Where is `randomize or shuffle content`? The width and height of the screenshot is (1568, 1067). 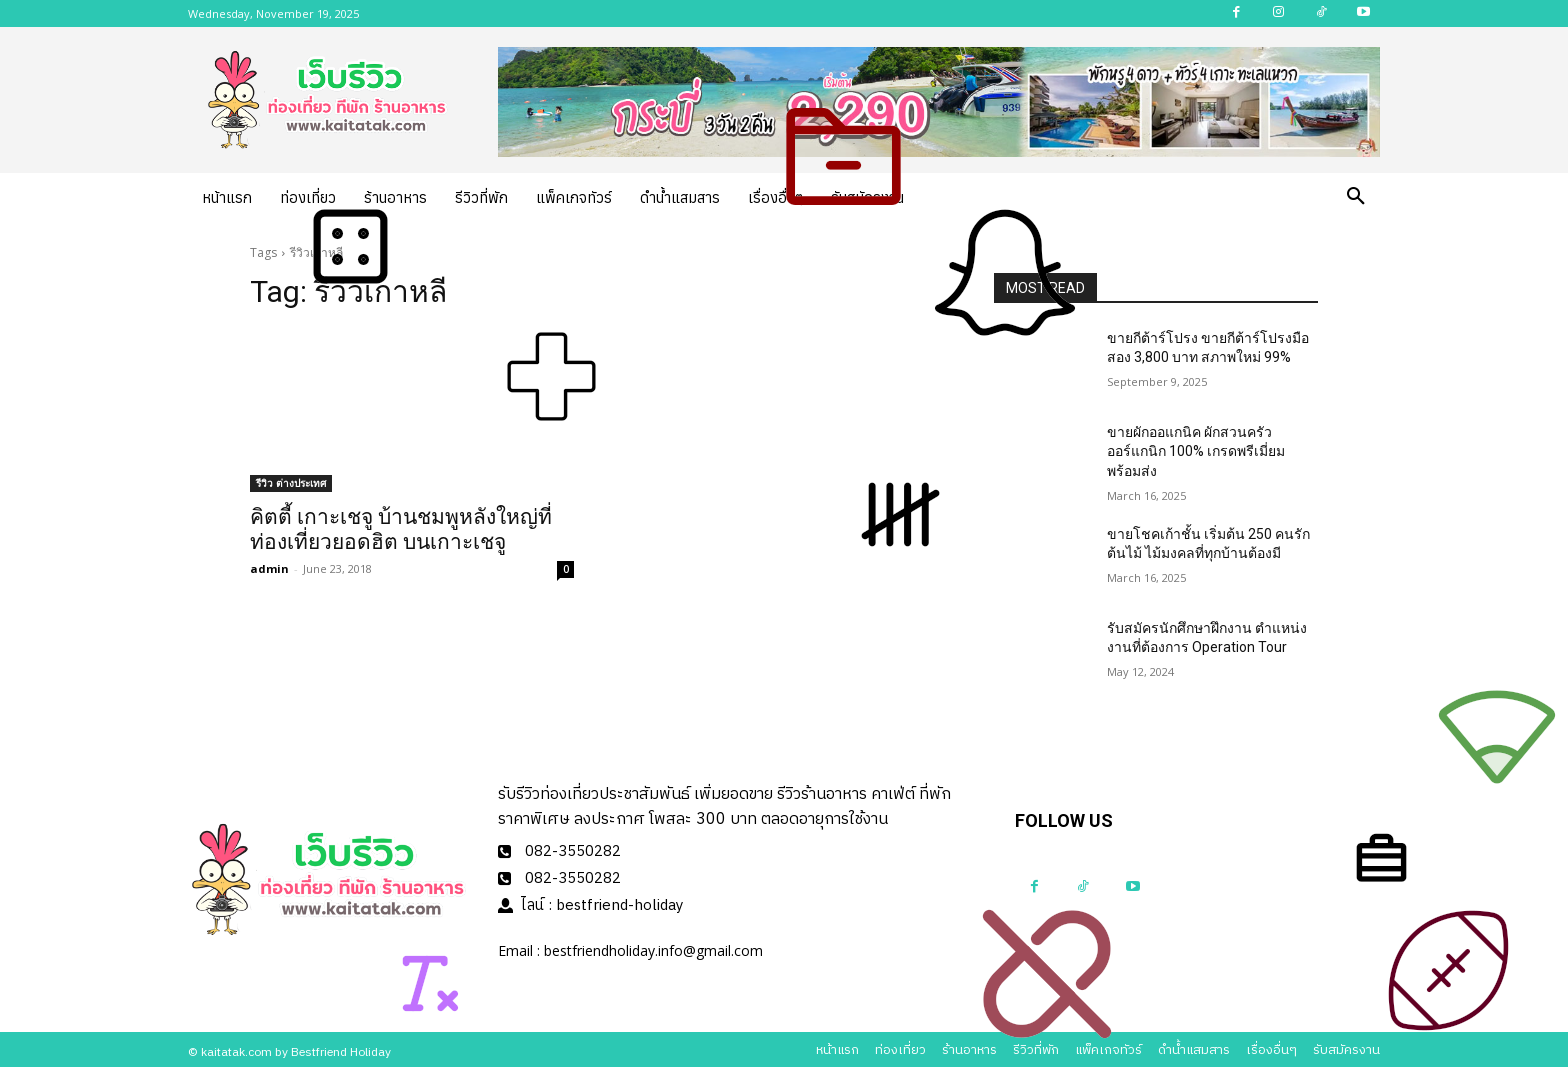
randomize or shuffle content is located at coordinates (350, 246).